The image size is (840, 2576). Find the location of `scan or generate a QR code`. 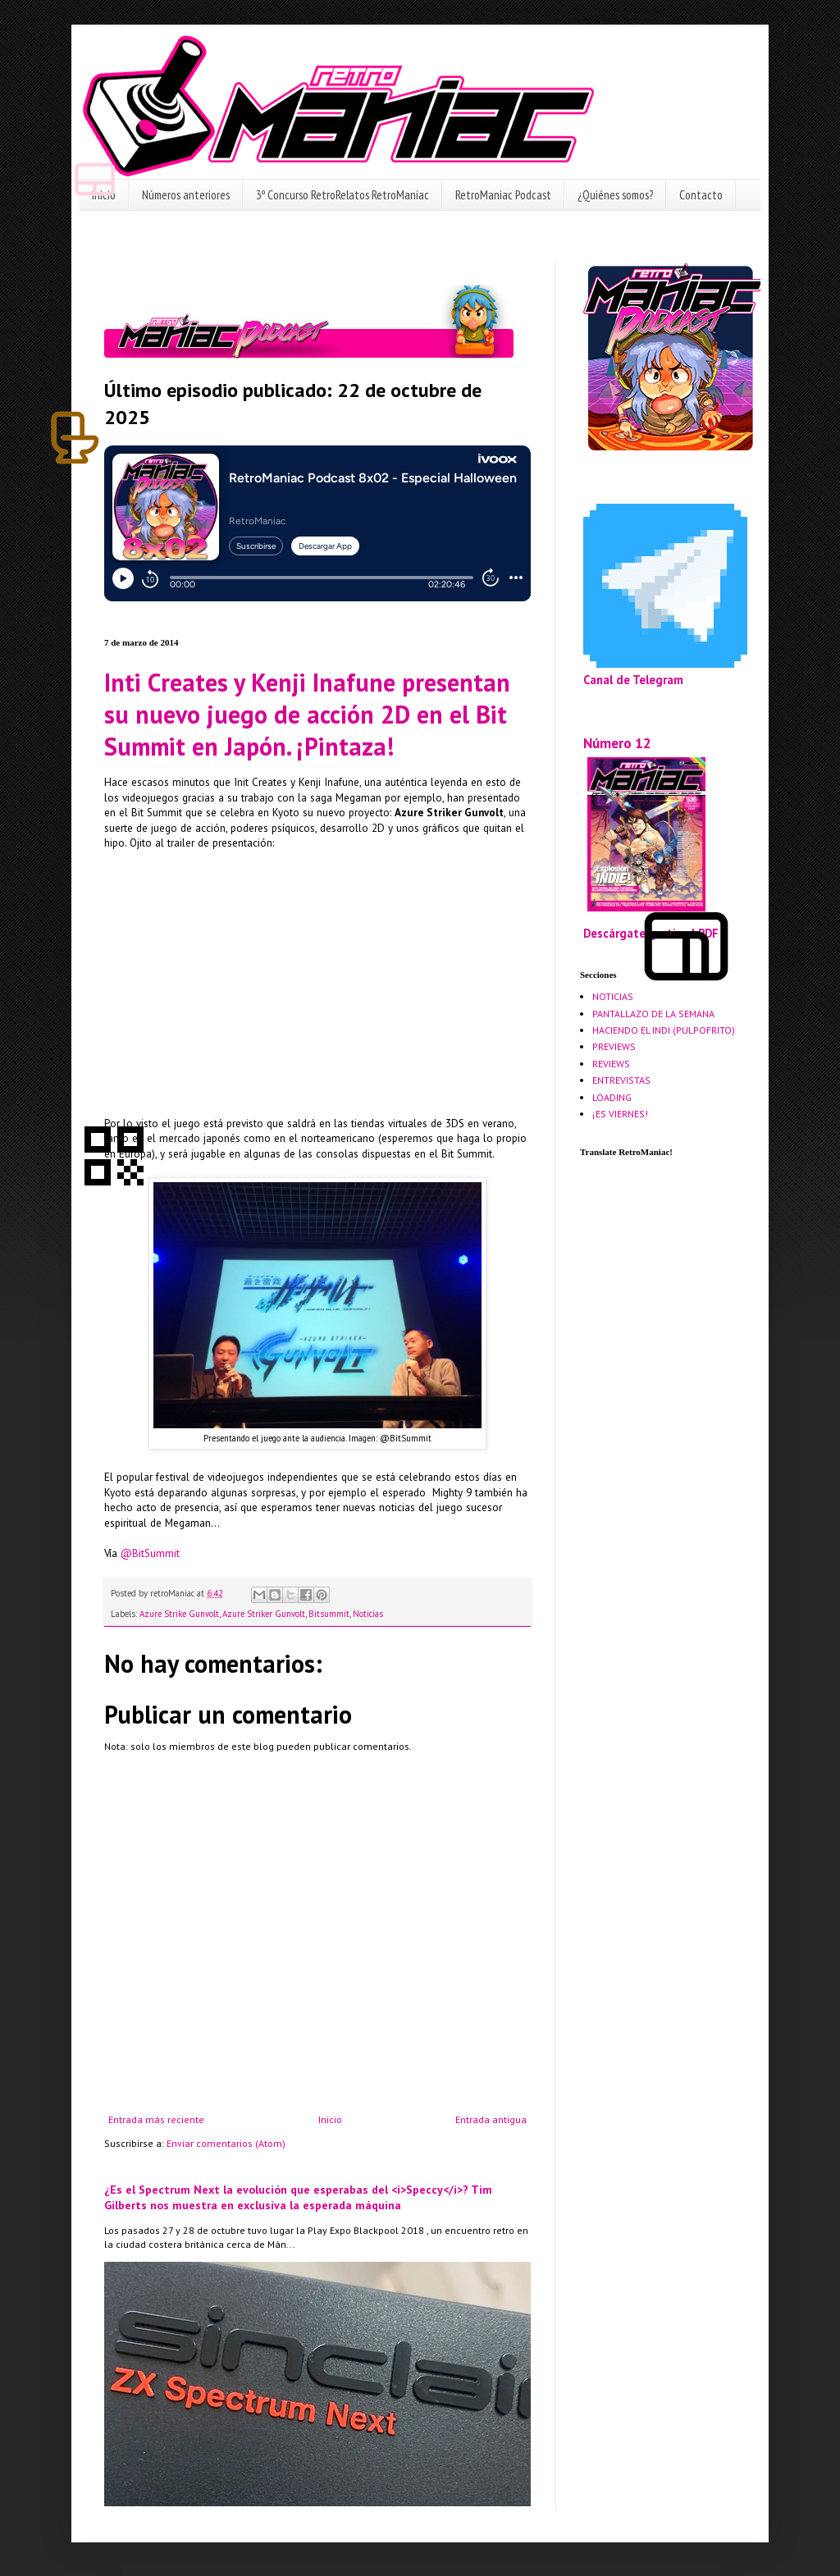

scan or generate a QR code is located at coordinates (114, 1156).